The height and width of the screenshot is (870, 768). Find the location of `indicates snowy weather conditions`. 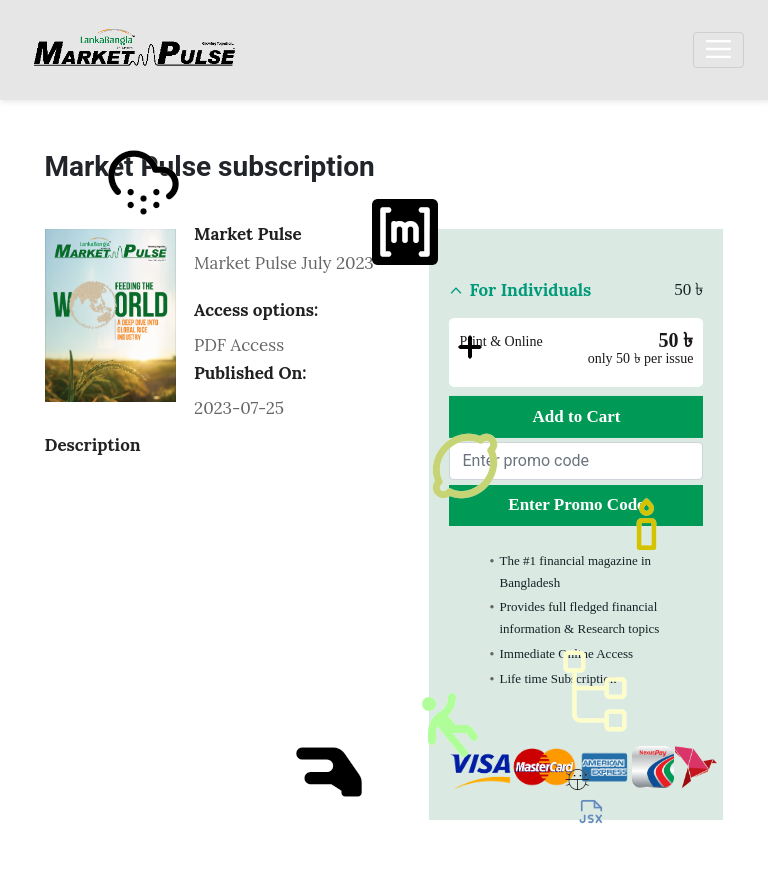

indicates snowy weather conditions is located at coordinates (143, 182).